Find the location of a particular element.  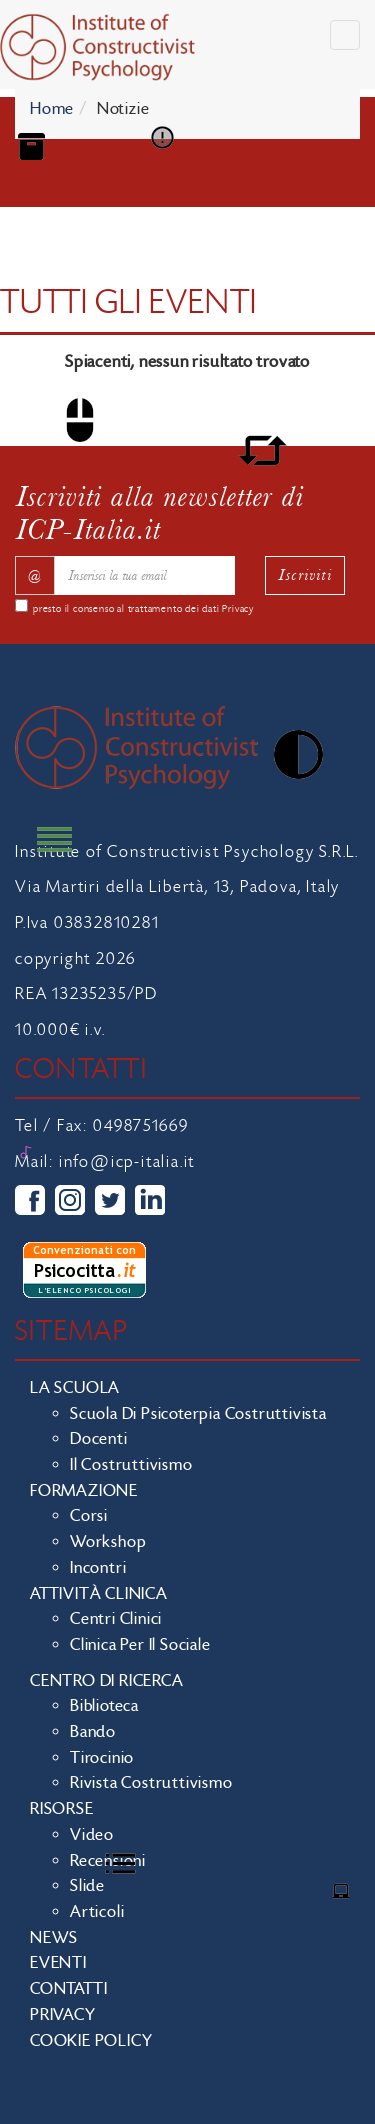

access music or audio player is located at coordinates (26, 1152).